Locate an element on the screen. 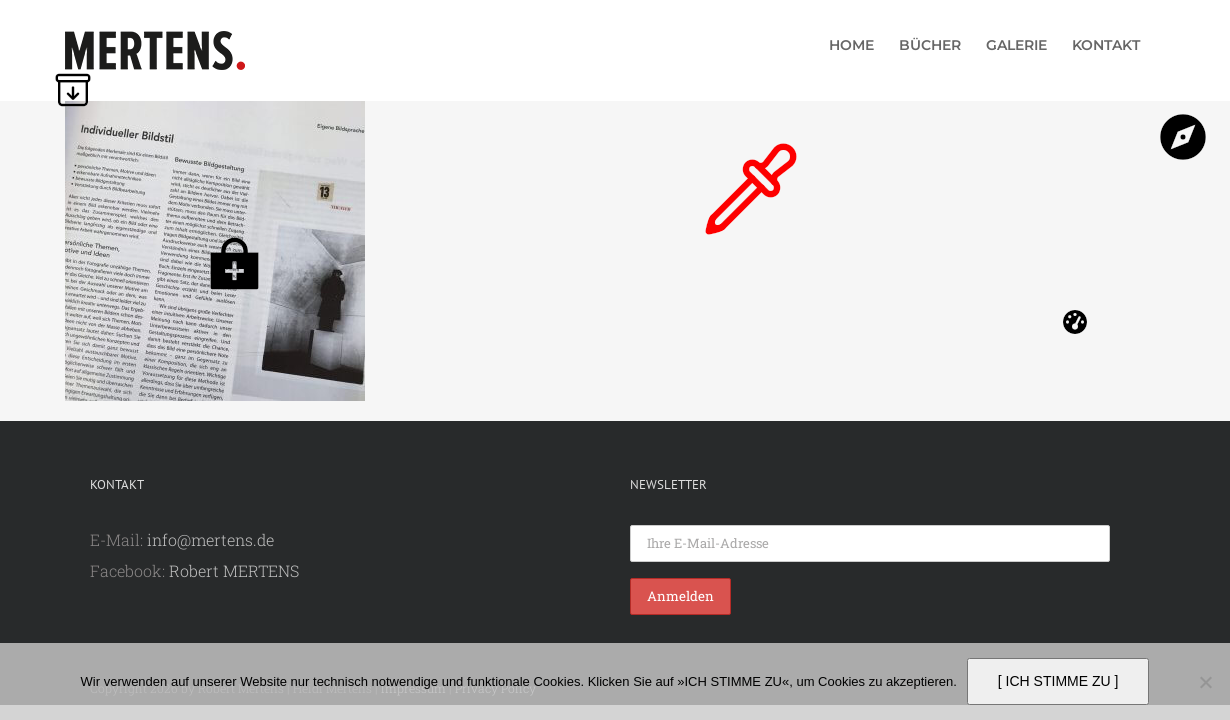 This screenshot has height=720, width=1230. access navigation or direction features is located at coordinates (1183, 137).